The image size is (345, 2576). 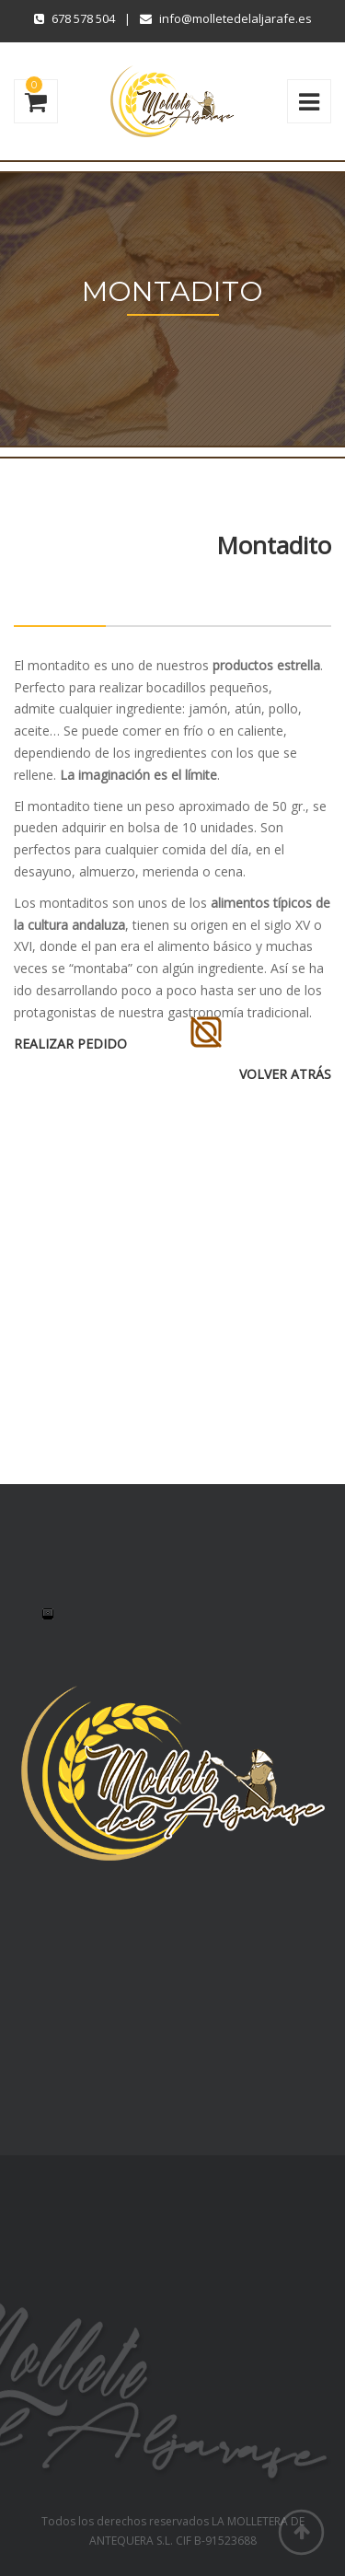 What do you see at coordinates (48, 1614) in the screenshot?
I see `expand the bottom bar or panel` at bounding box center [48, 1614].